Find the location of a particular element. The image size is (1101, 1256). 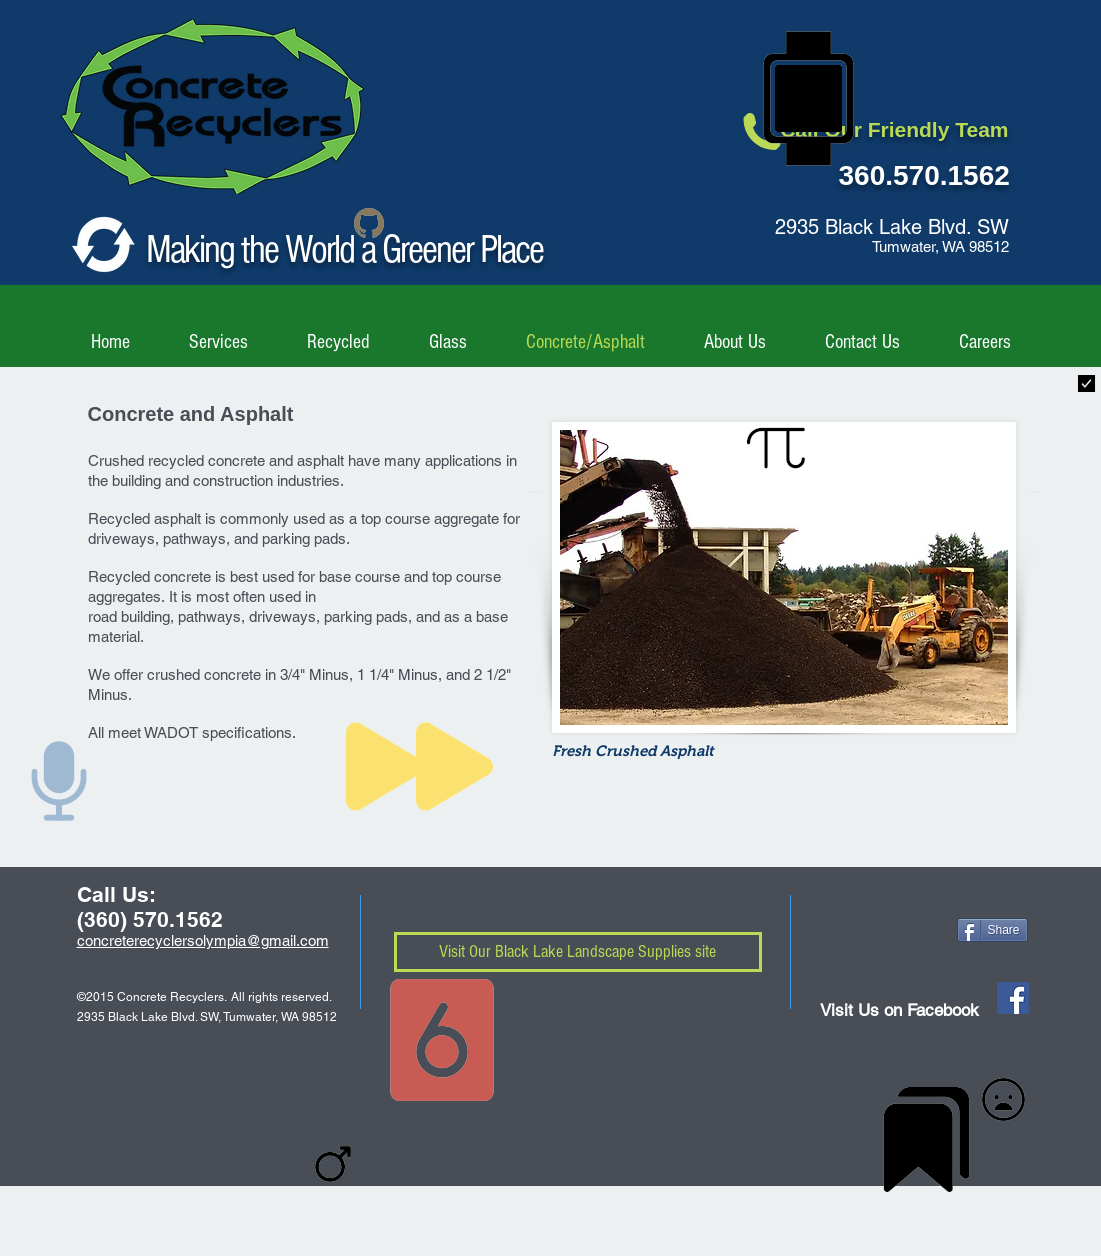

indicates a selected or completed item is located at coordinates (1086, 383).